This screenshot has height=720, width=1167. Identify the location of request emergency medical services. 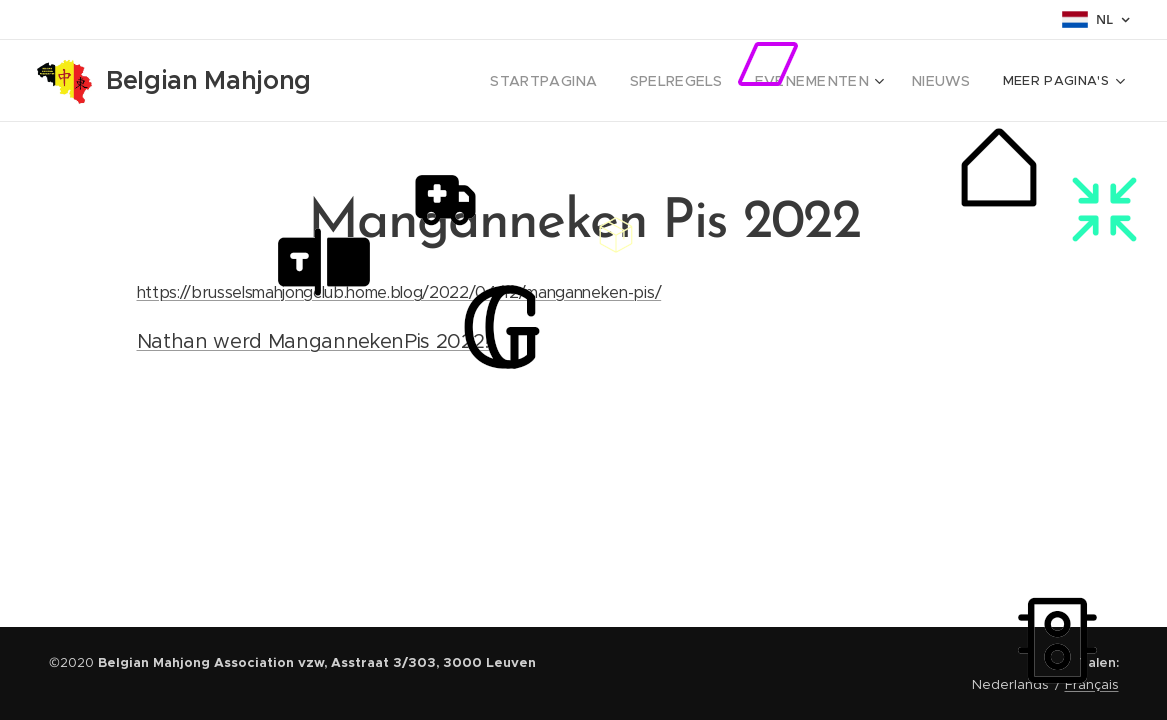
(445, 198).